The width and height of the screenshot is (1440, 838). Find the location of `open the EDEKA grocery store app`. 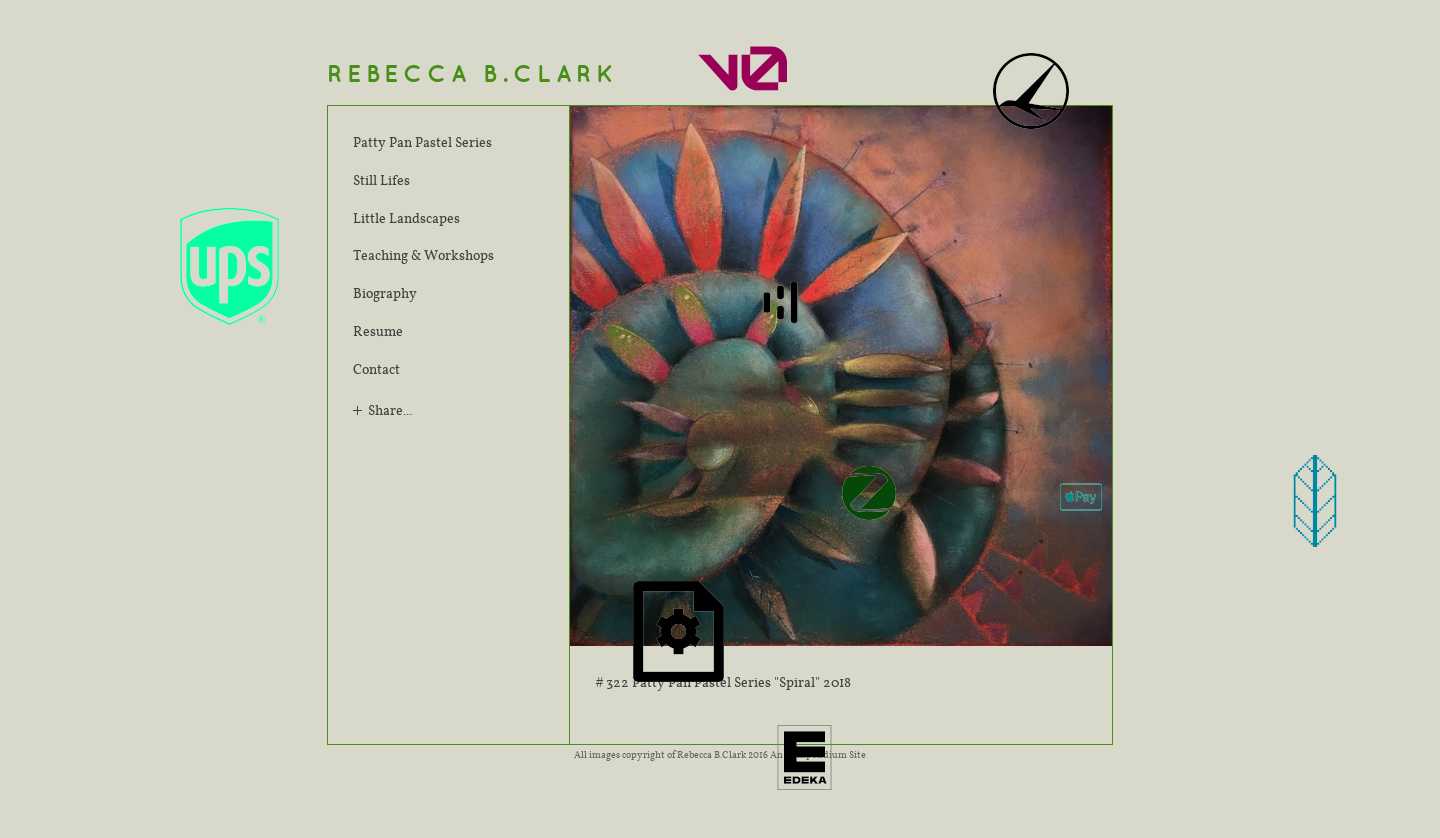

open the EDEKA grocery store app is located at coordinates (804, 757).